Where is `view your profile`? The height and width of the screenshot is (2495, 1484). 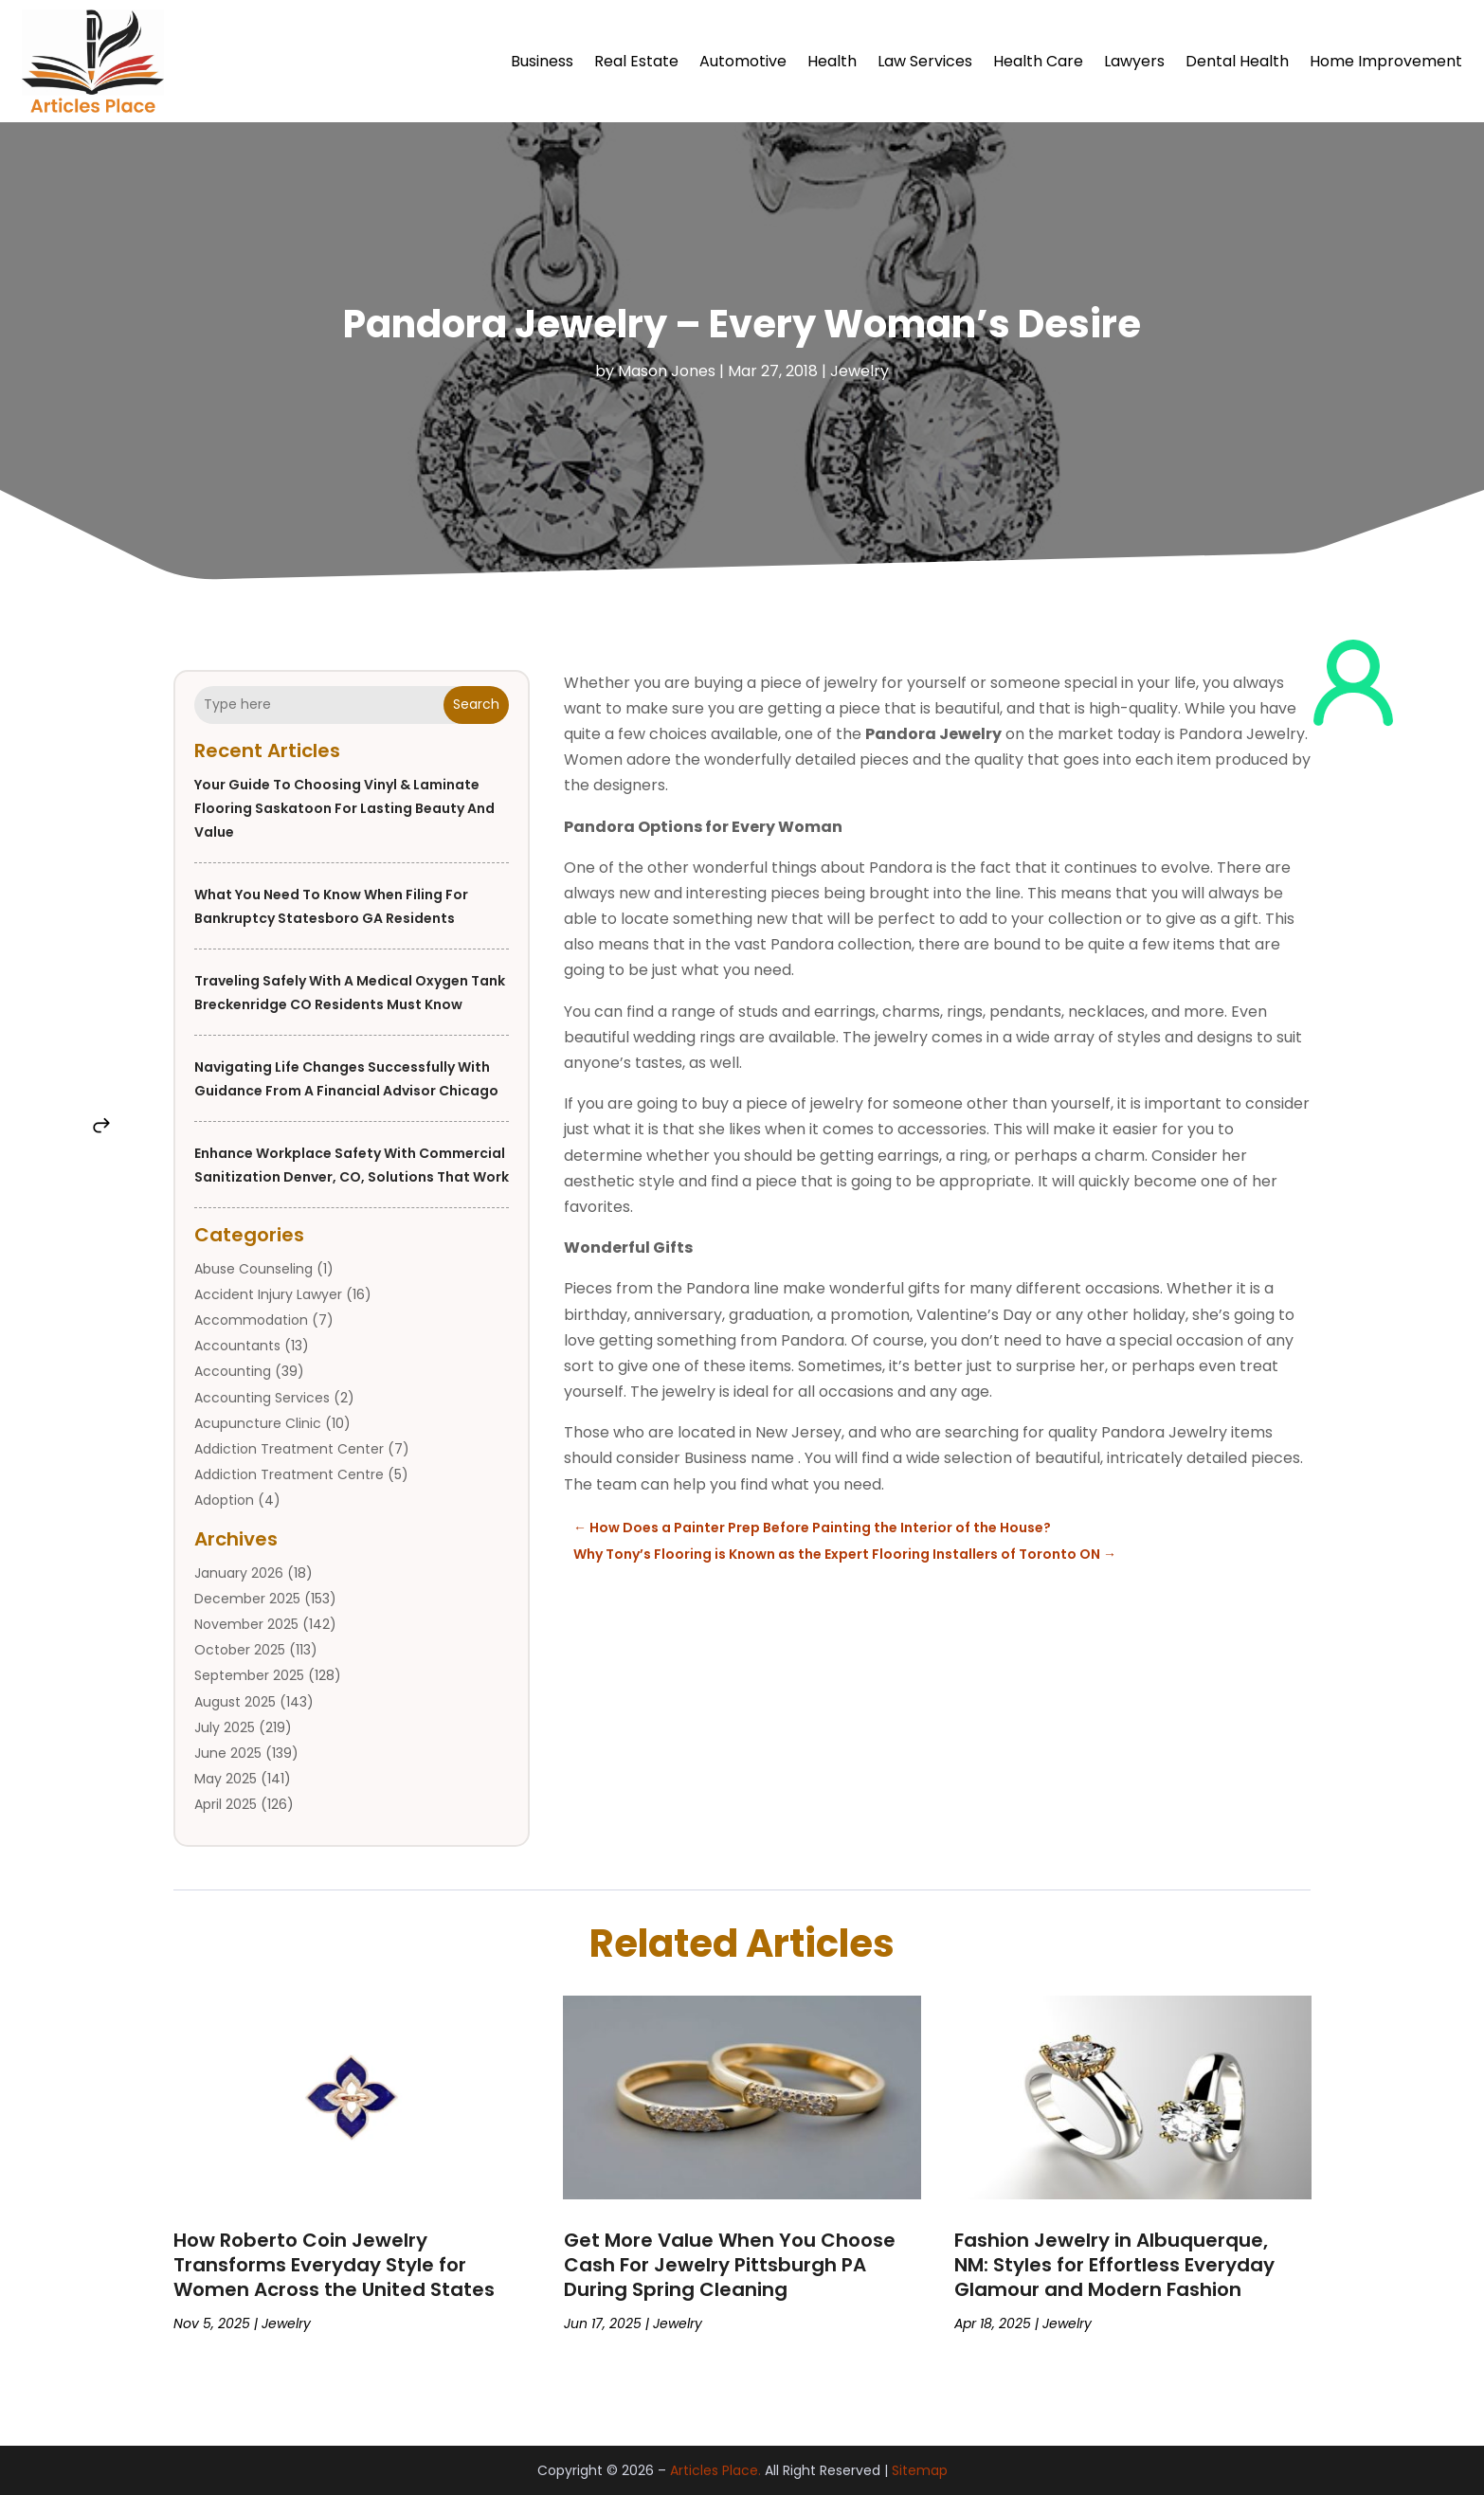
view your profile is located at coordinates (1353, 686).